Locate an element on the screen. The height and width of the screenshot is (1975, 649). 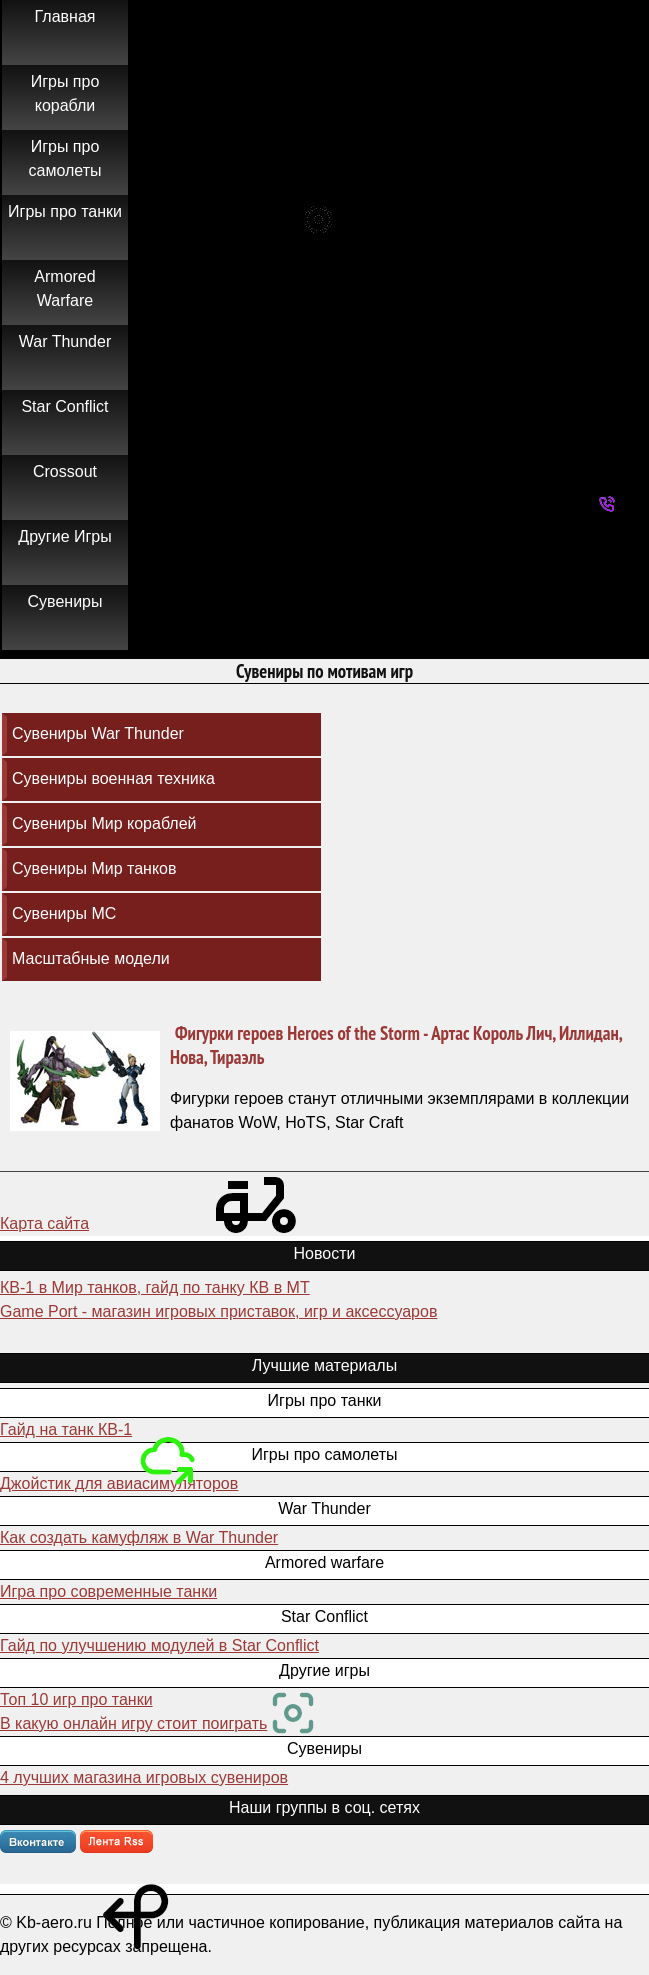
undo or go back to previous state is located at coordinates (134, 1915).